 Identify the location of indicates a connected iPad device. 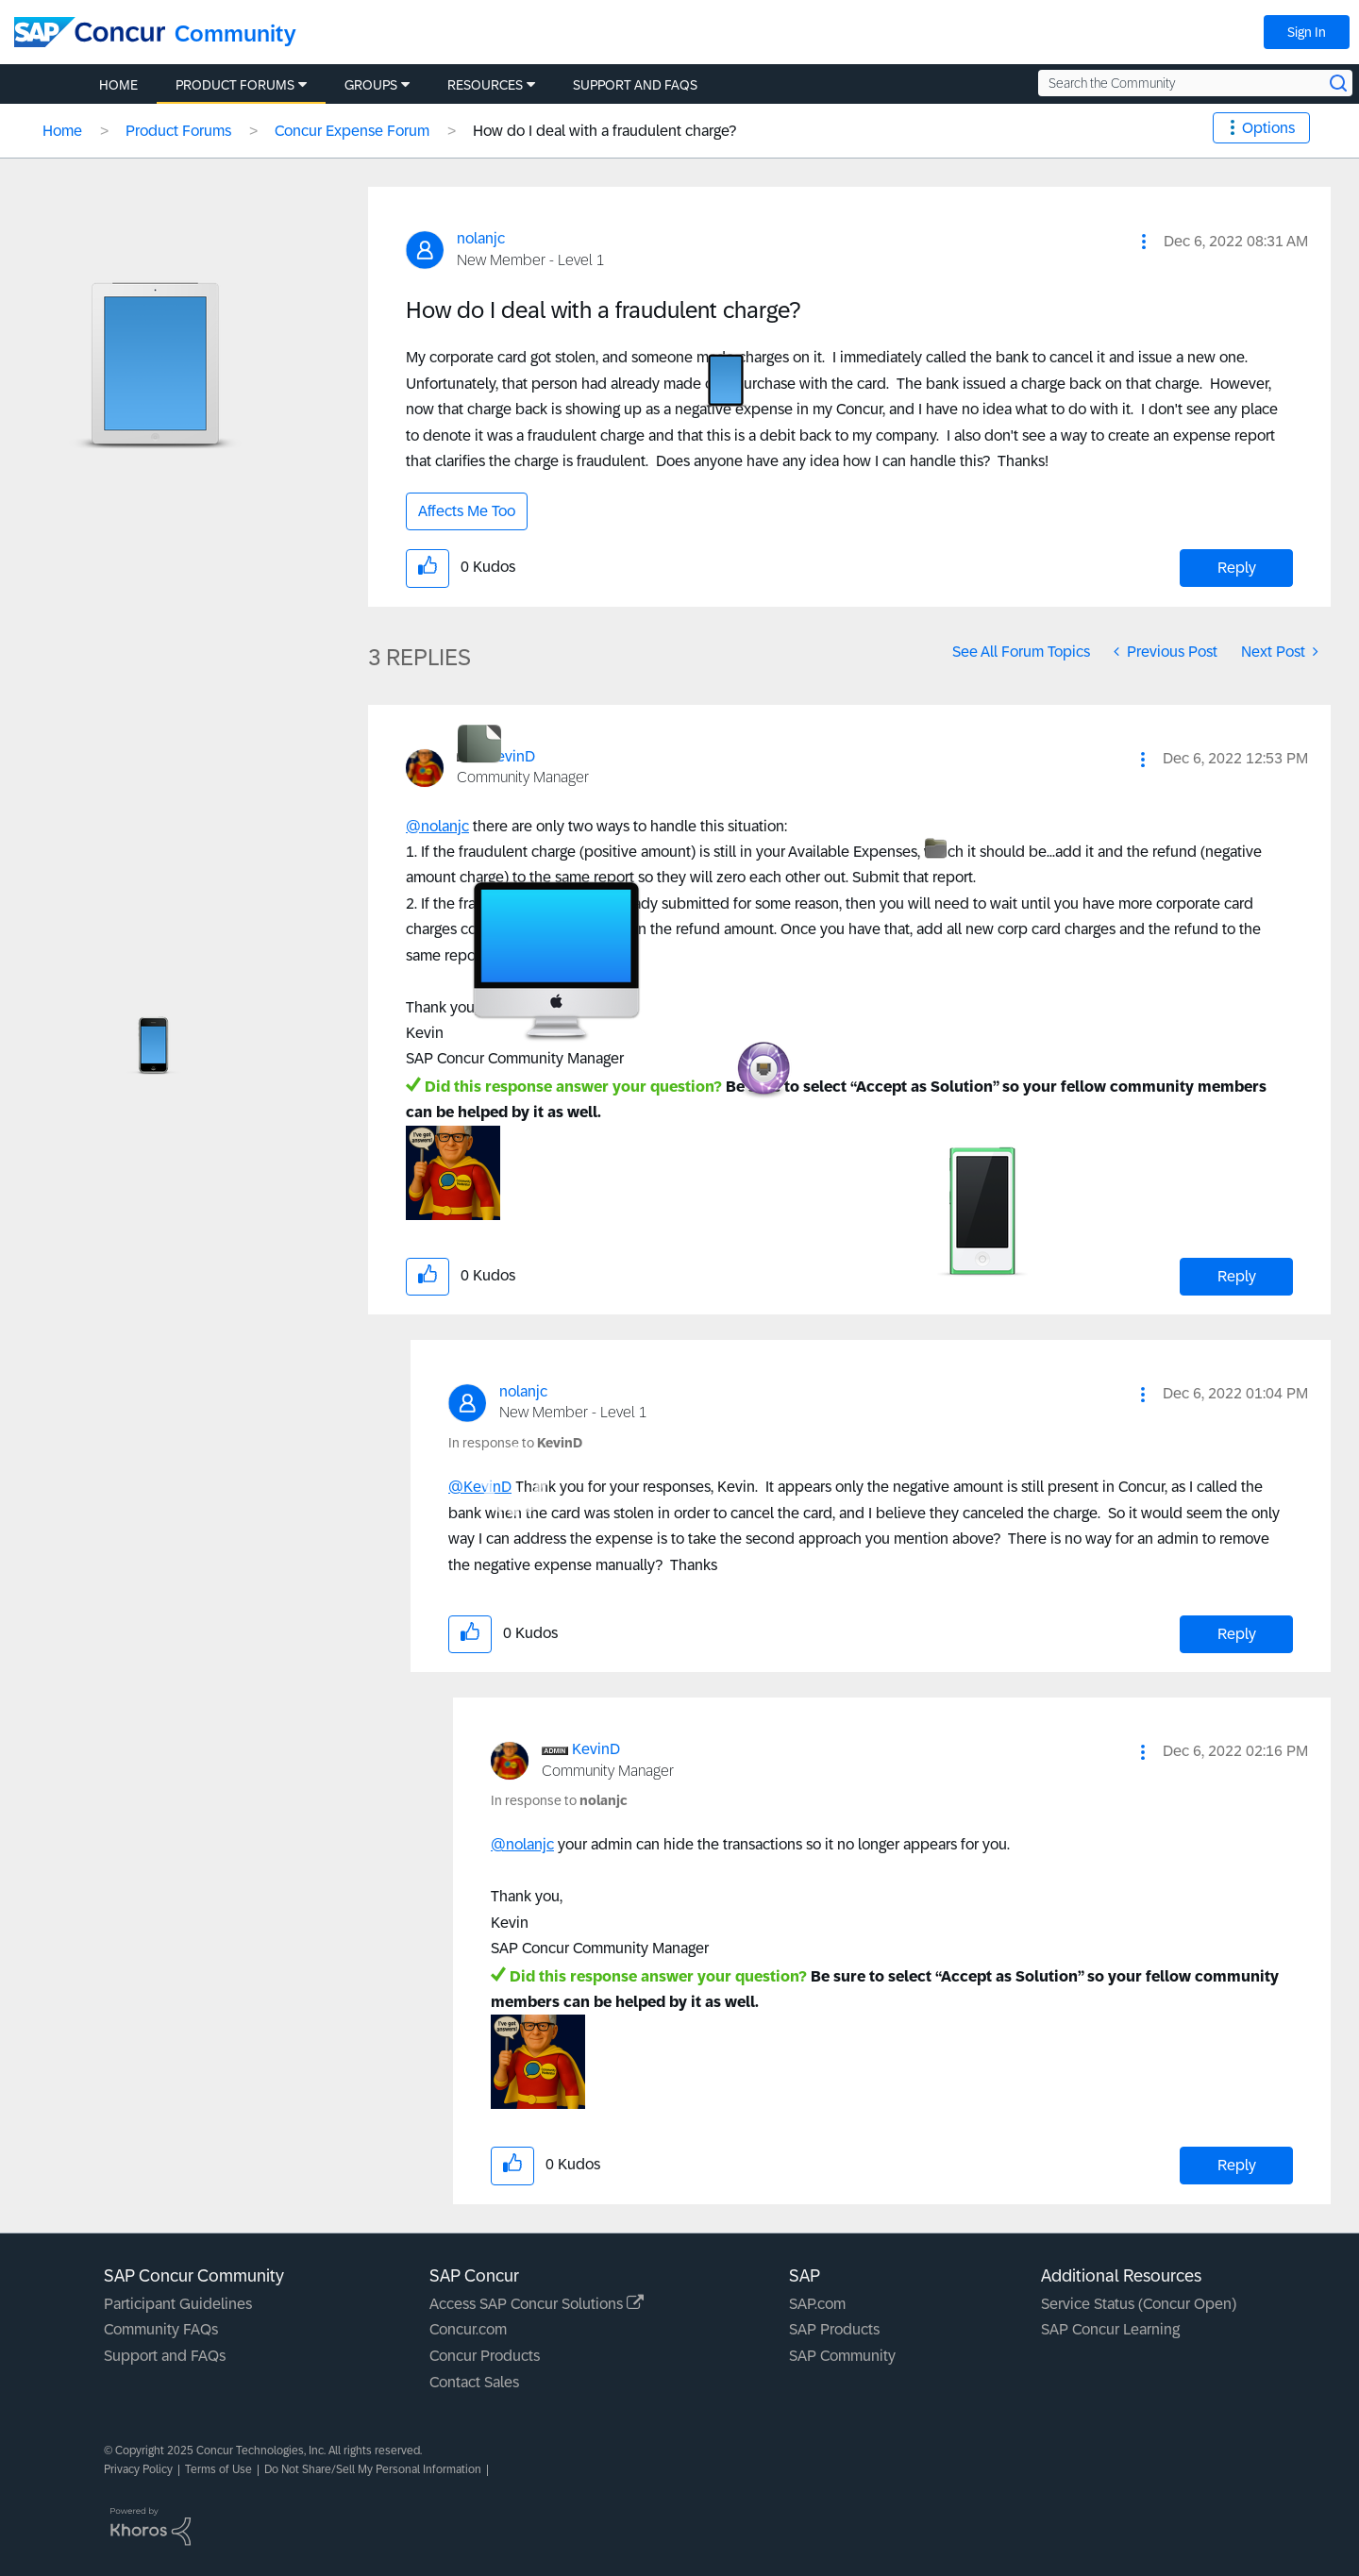
(155, 362).